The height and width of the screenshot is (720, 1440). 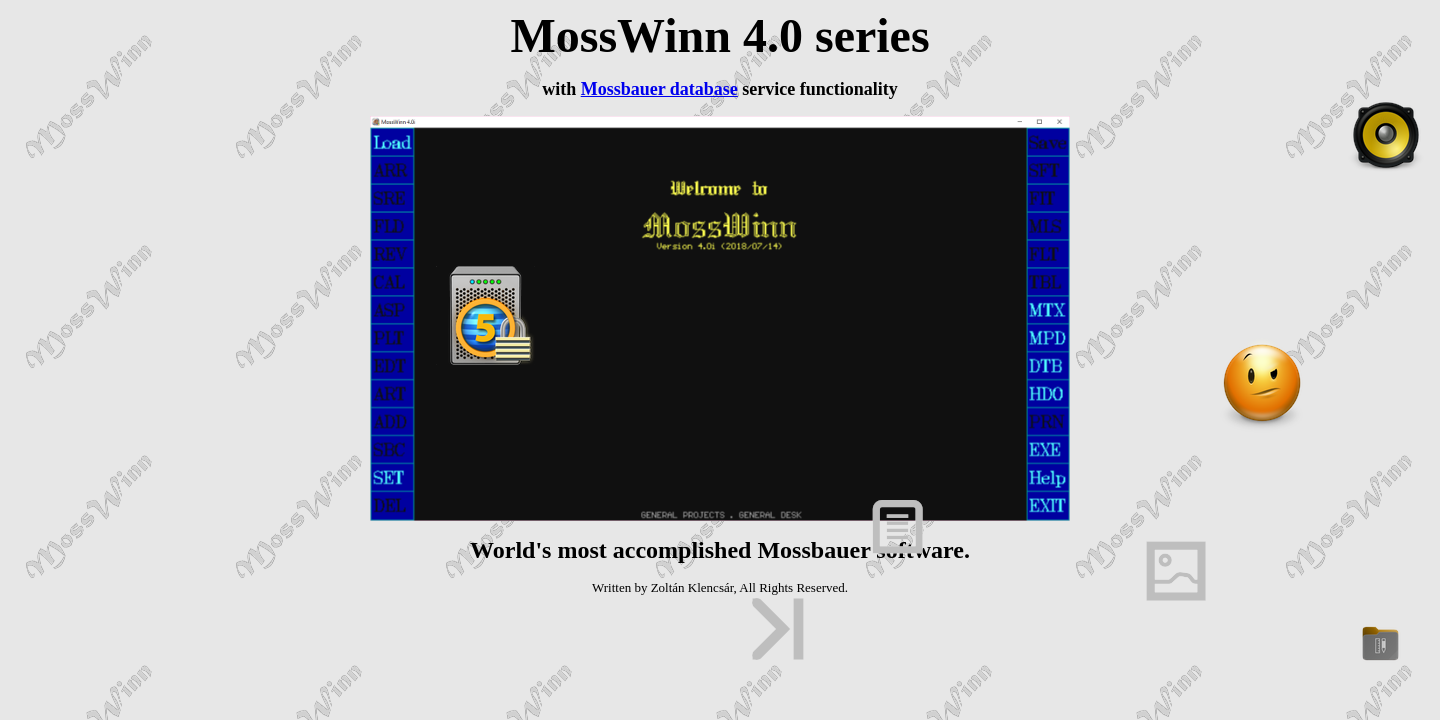 What do you see at coordinates (897, 528) in the screenshot?
I see `access multi-disk or RAID storage drive` at bounding box center [897, 528].